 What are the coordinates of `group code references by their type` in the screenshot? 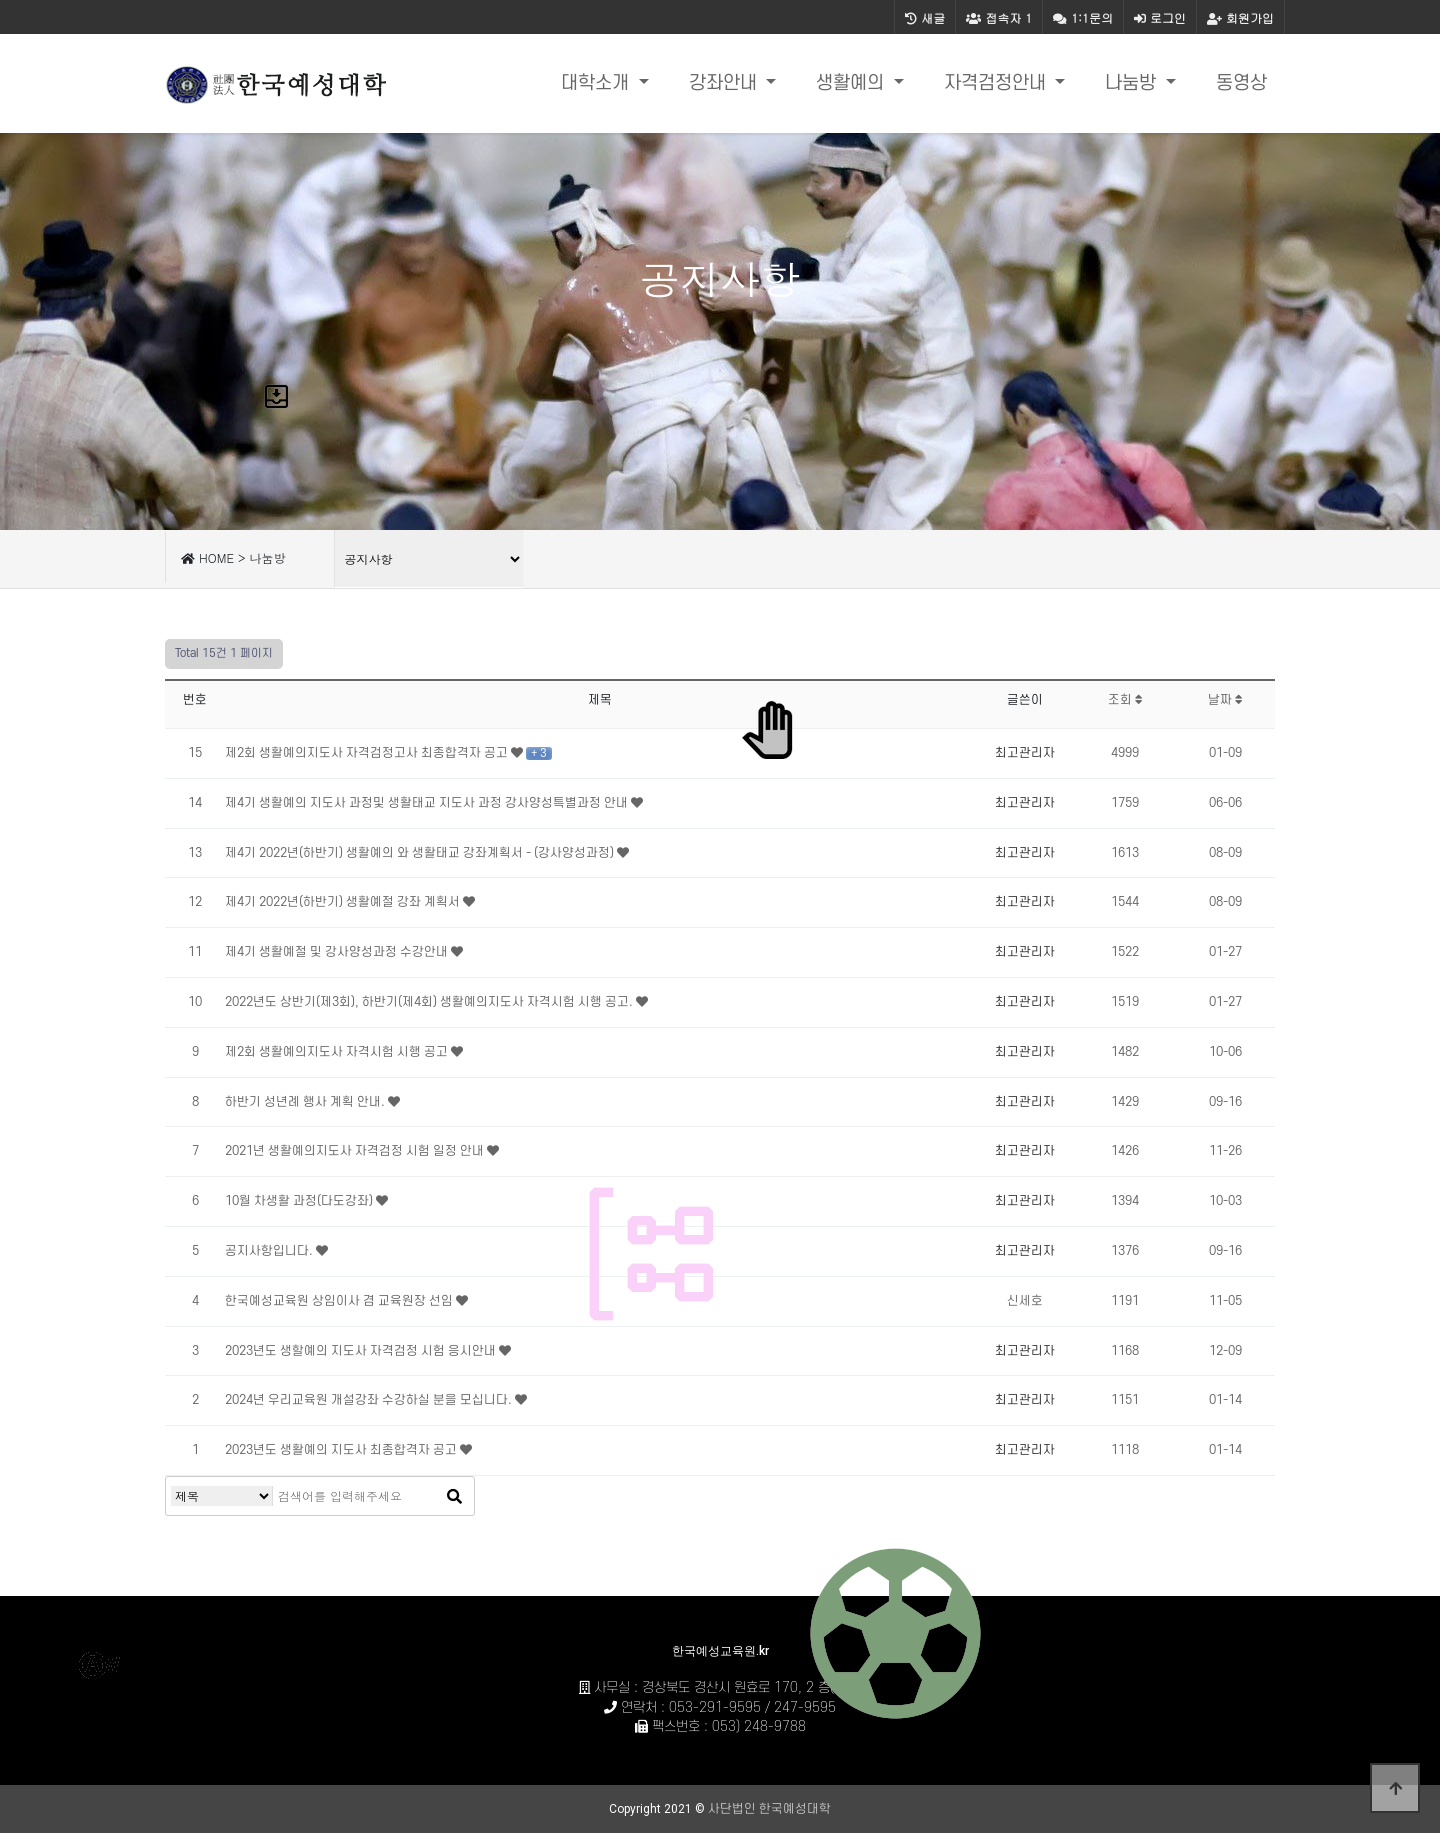 It's located at (656, 1254).